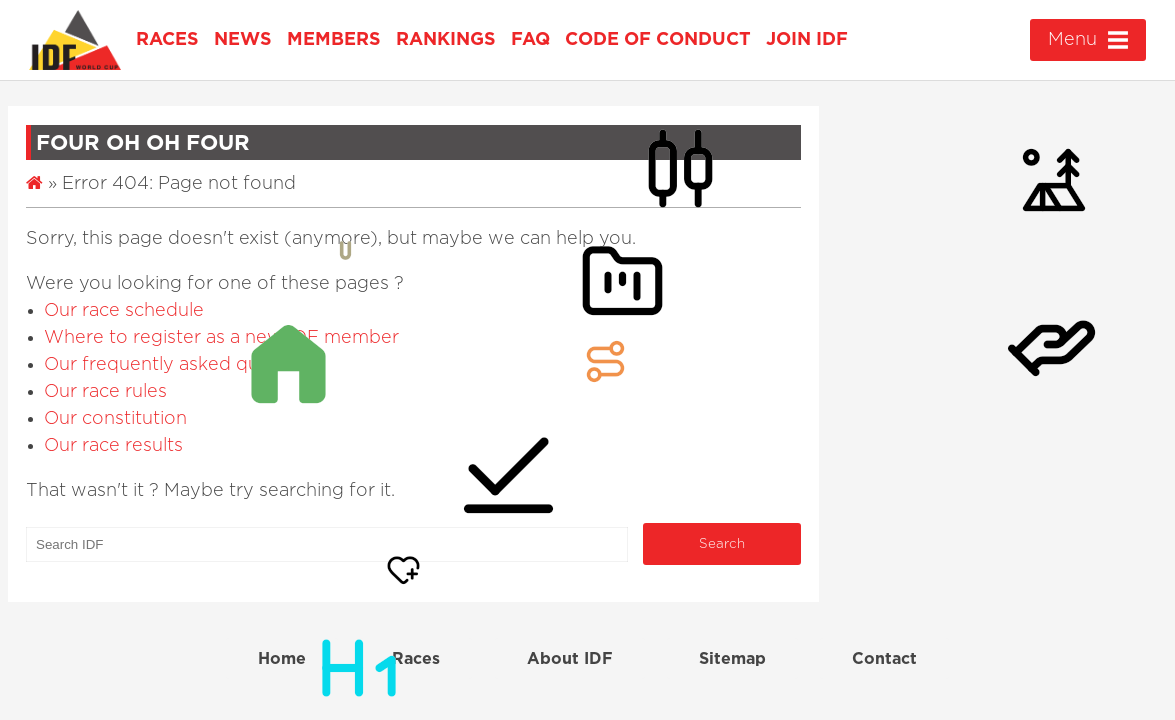 The height and width of the screenshot is (720, 1175). Describe the element at coordinates (508, 477) in the screenshot. I see `confirm or submit an action` at that location.